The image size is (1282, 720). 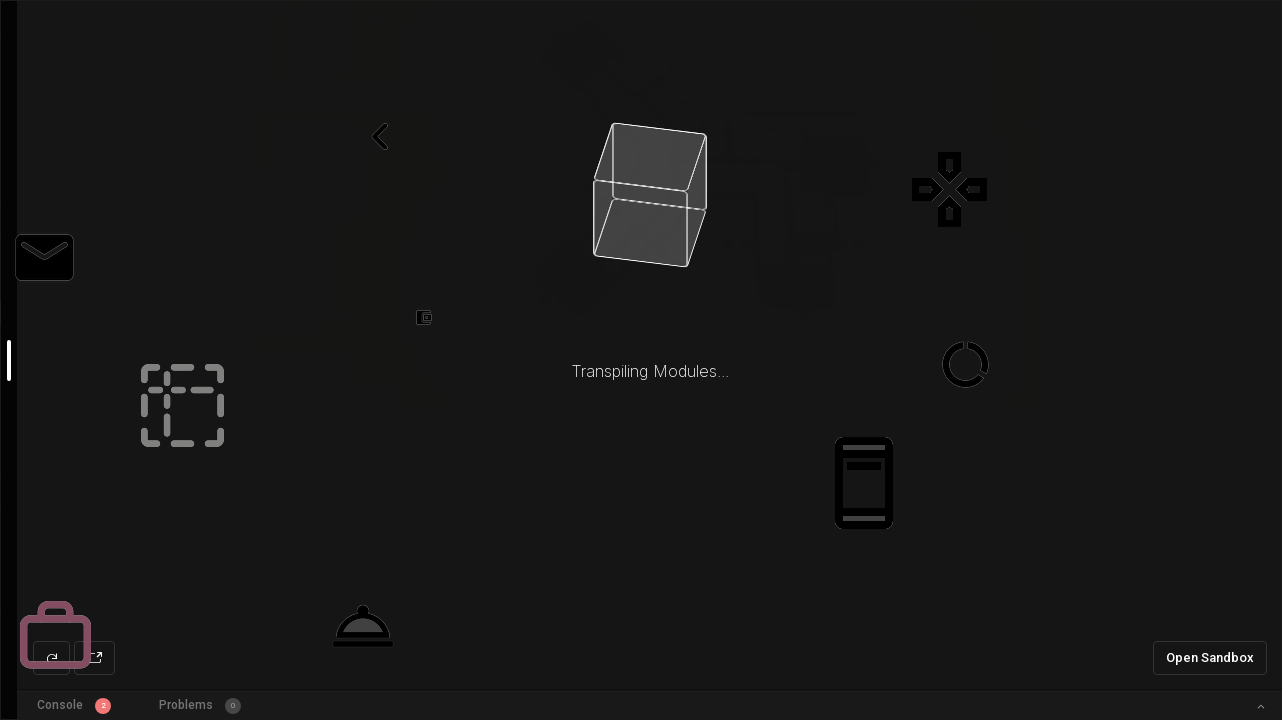 What do you see at coordinates (965, 364) in the screenshot?
I see `view mobile data usage statistics` at bounding box center [965, 364].